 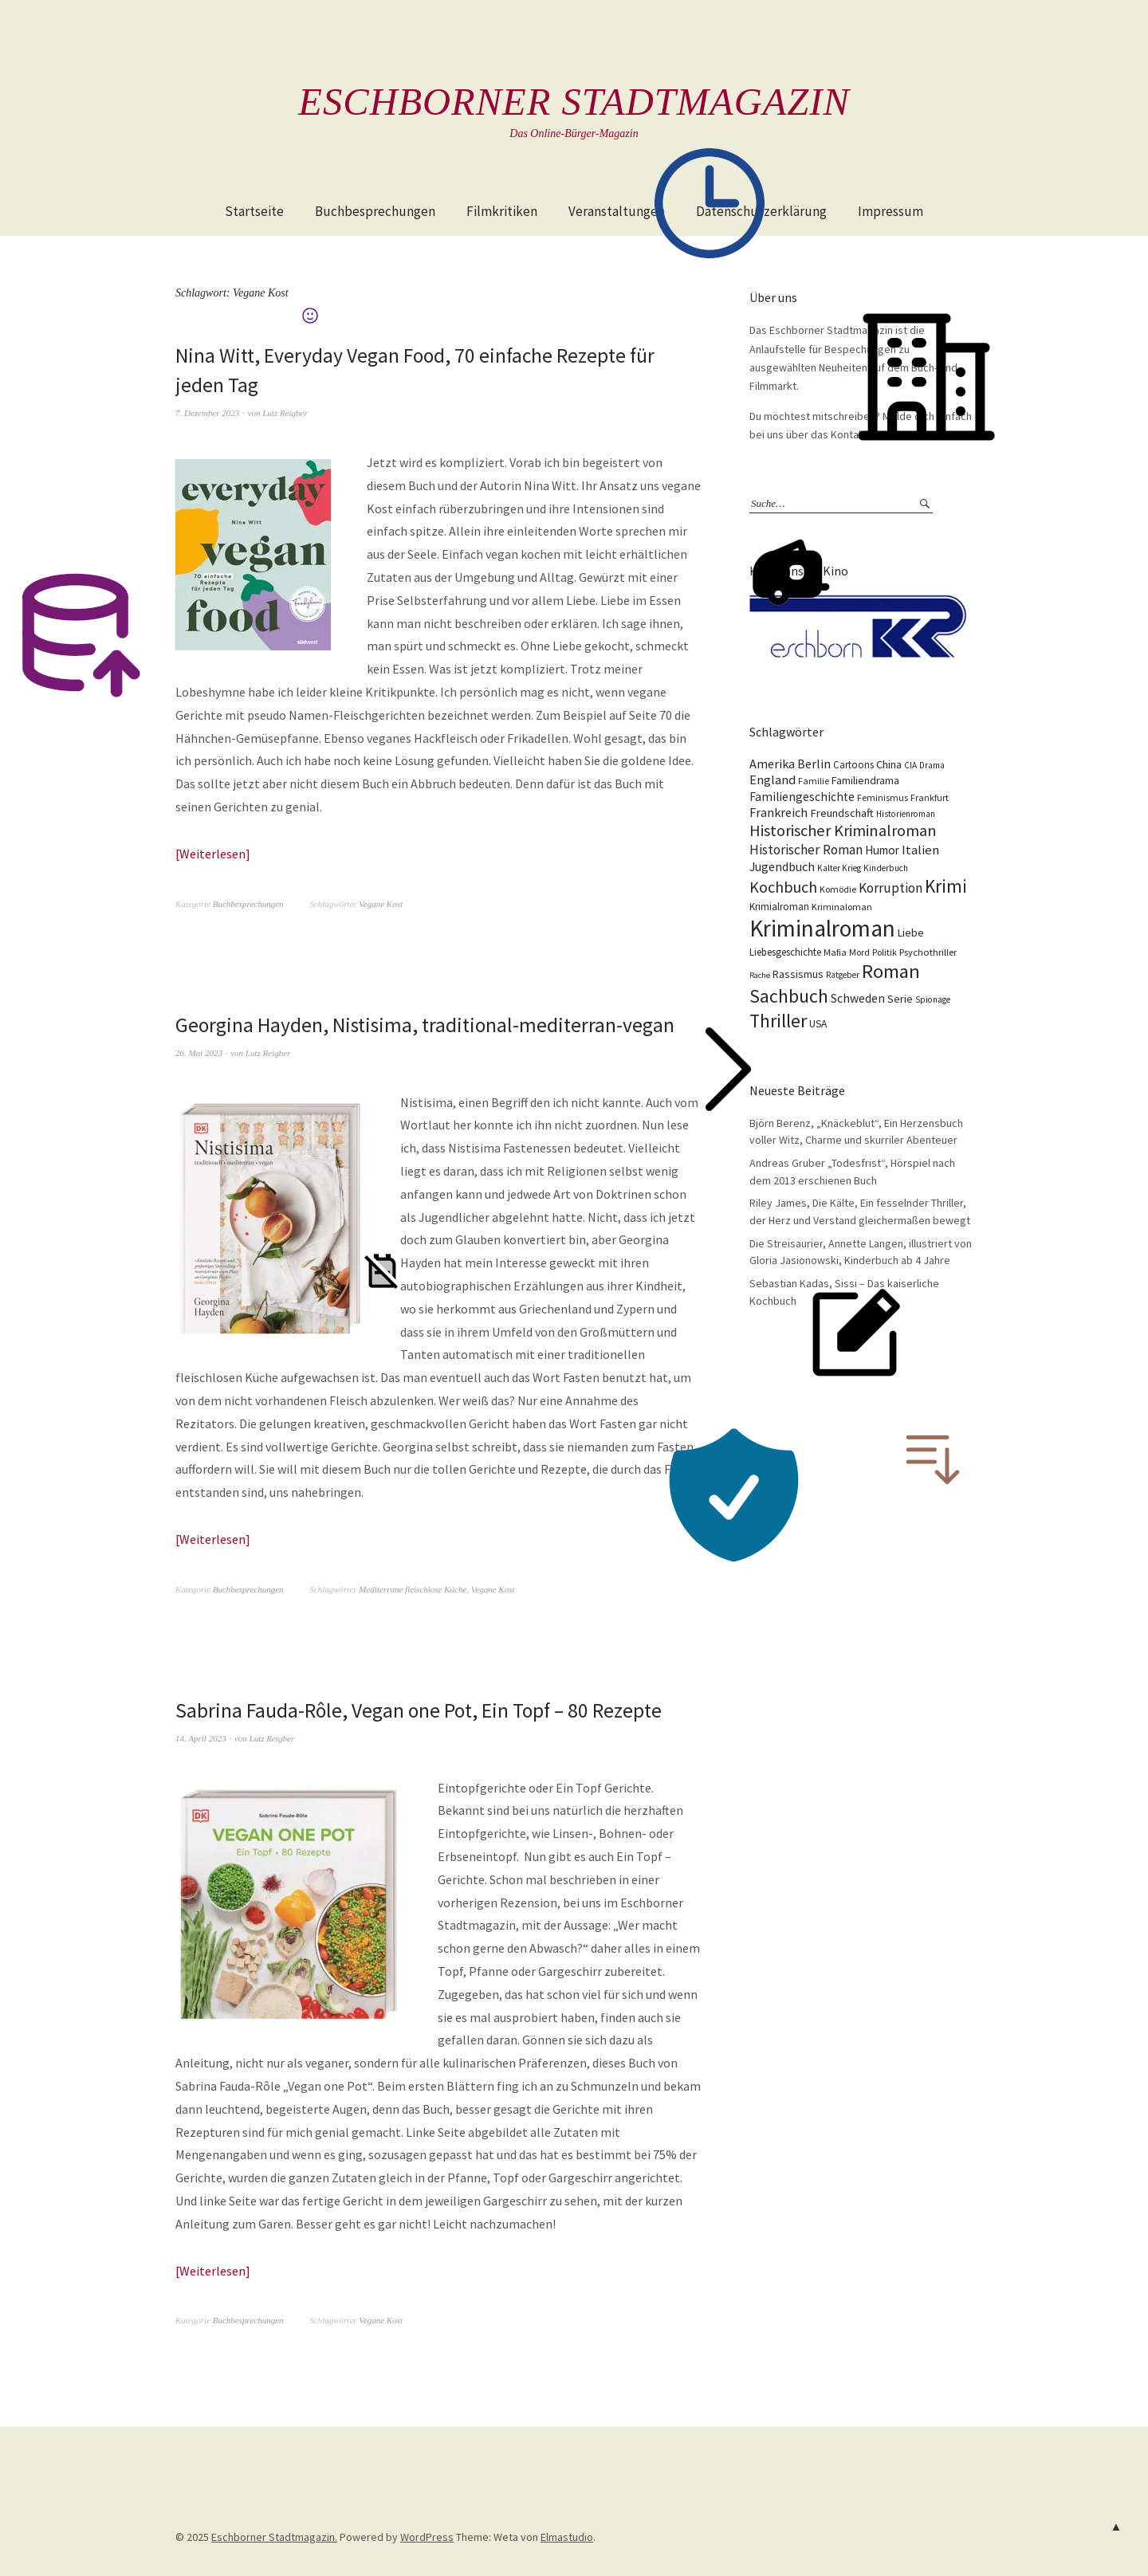 What do you see at coordinates (710, 203) in the screenshot?
I see `view time or clock settings` at bounding box center [710, 203].